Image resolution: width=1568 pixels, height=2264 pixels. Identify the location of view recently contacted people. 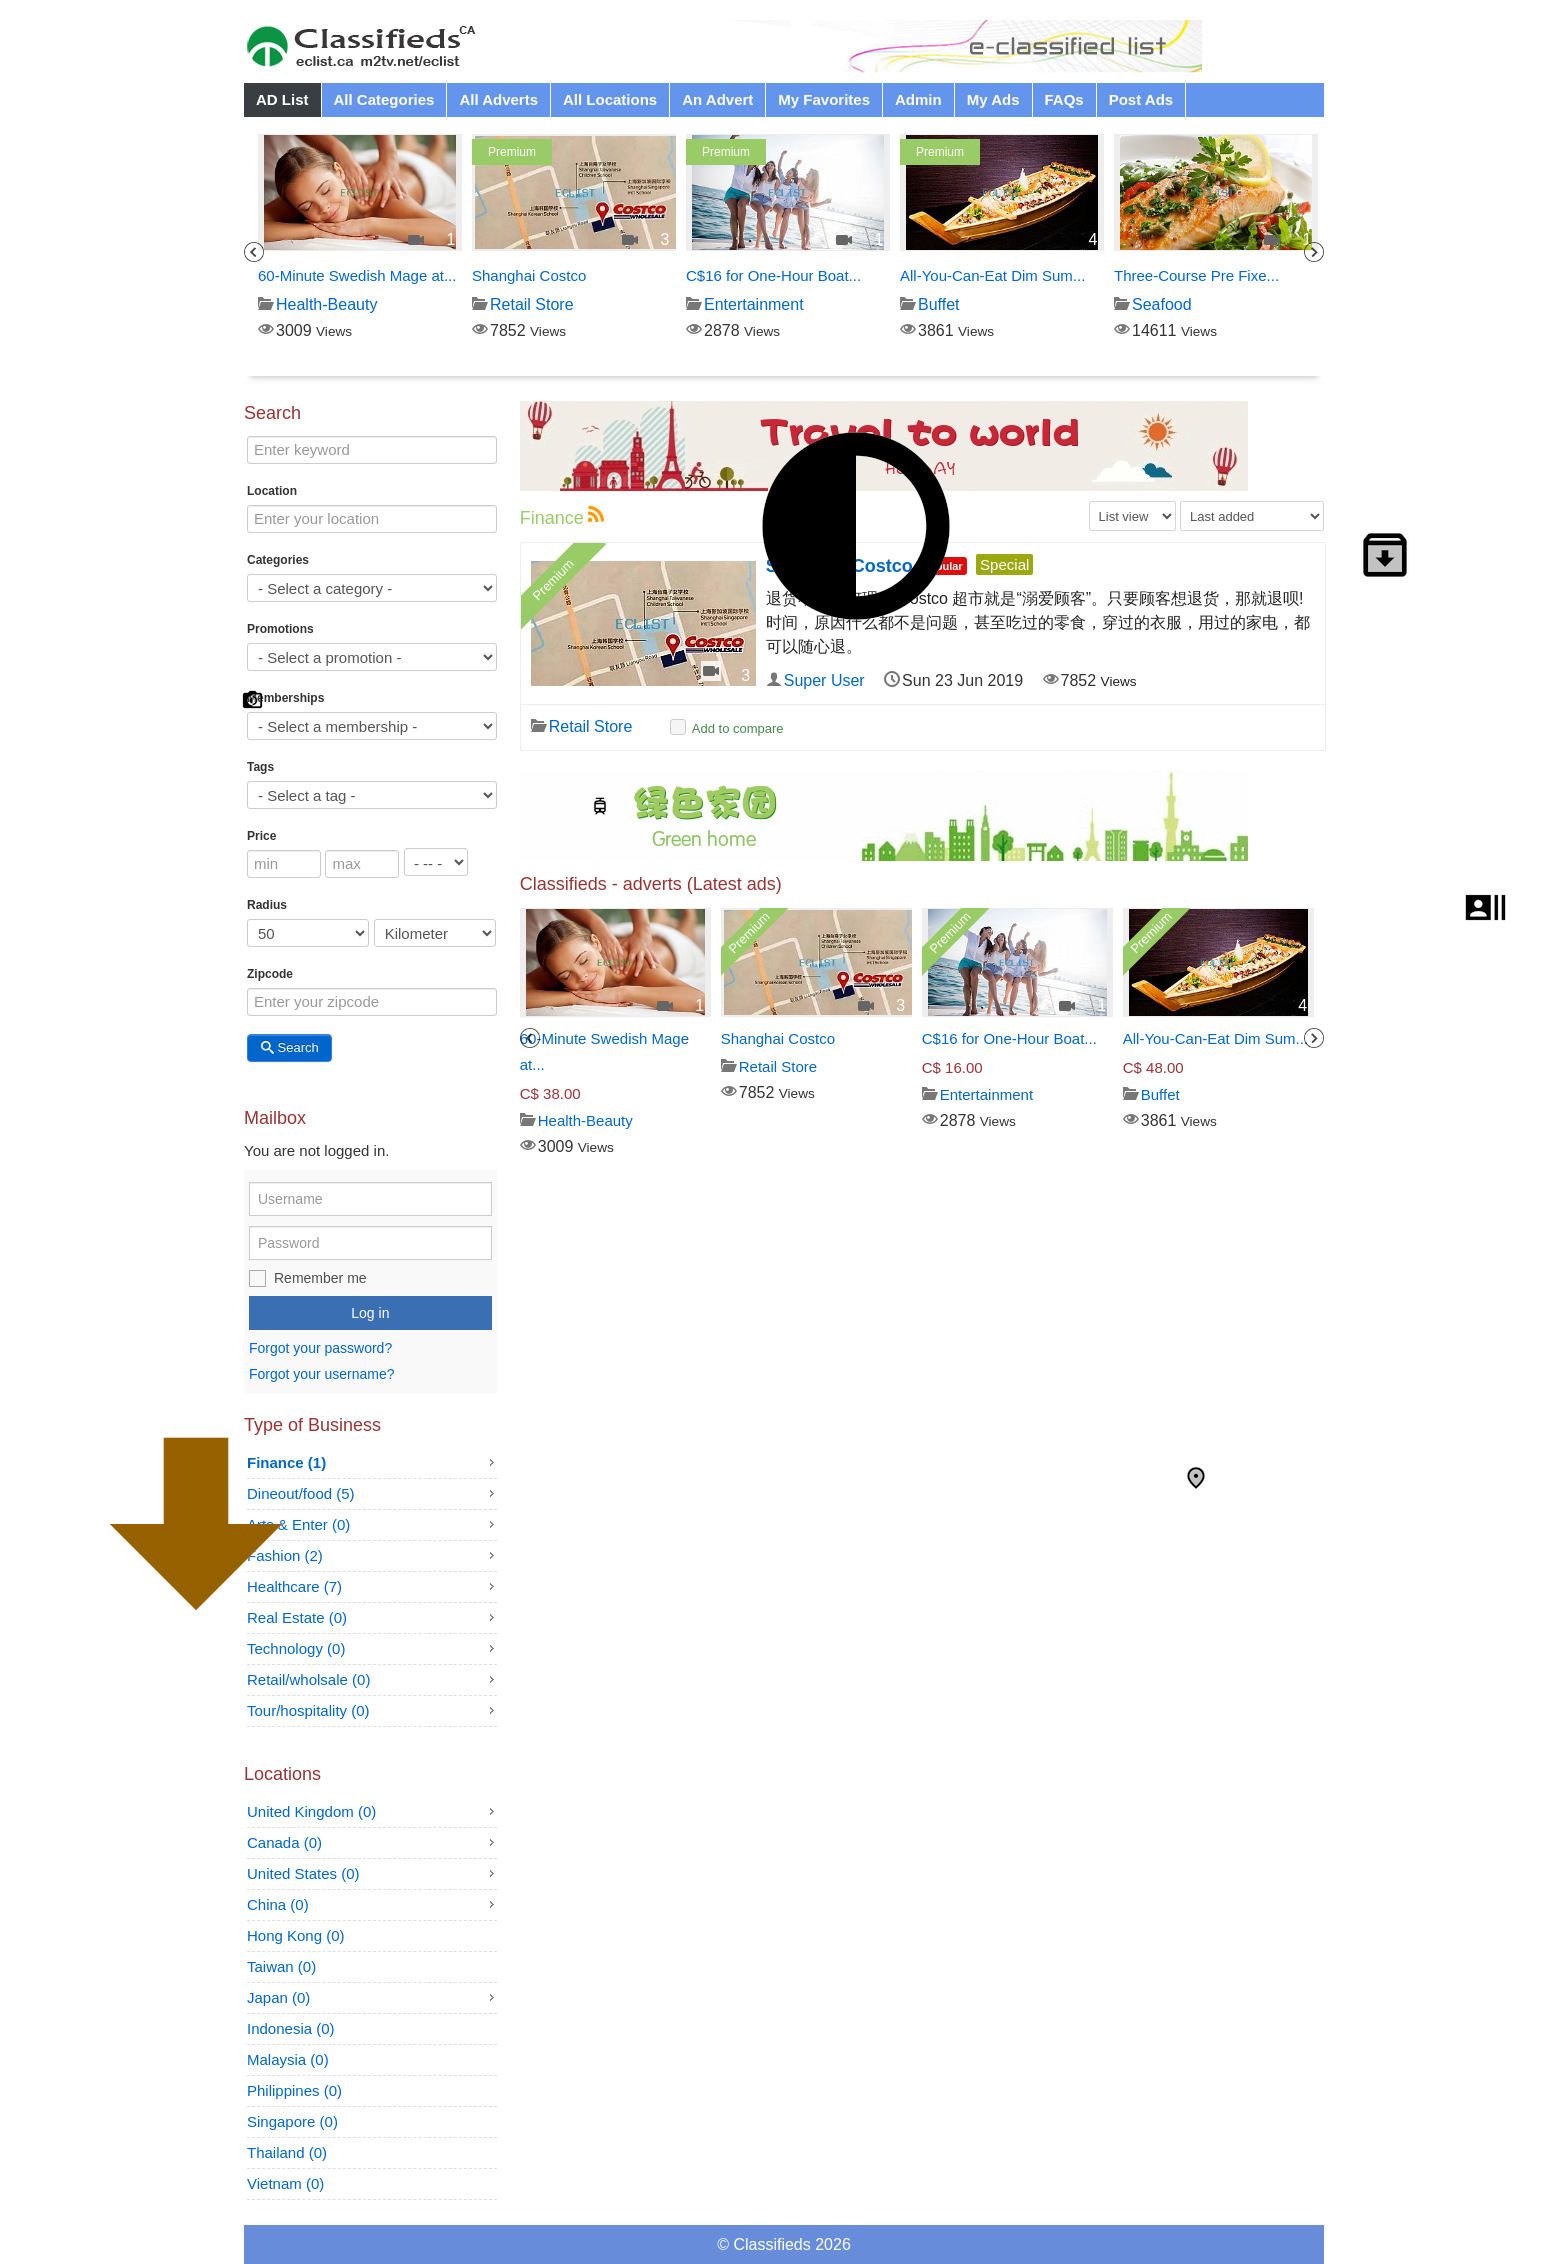
(1485, 907).